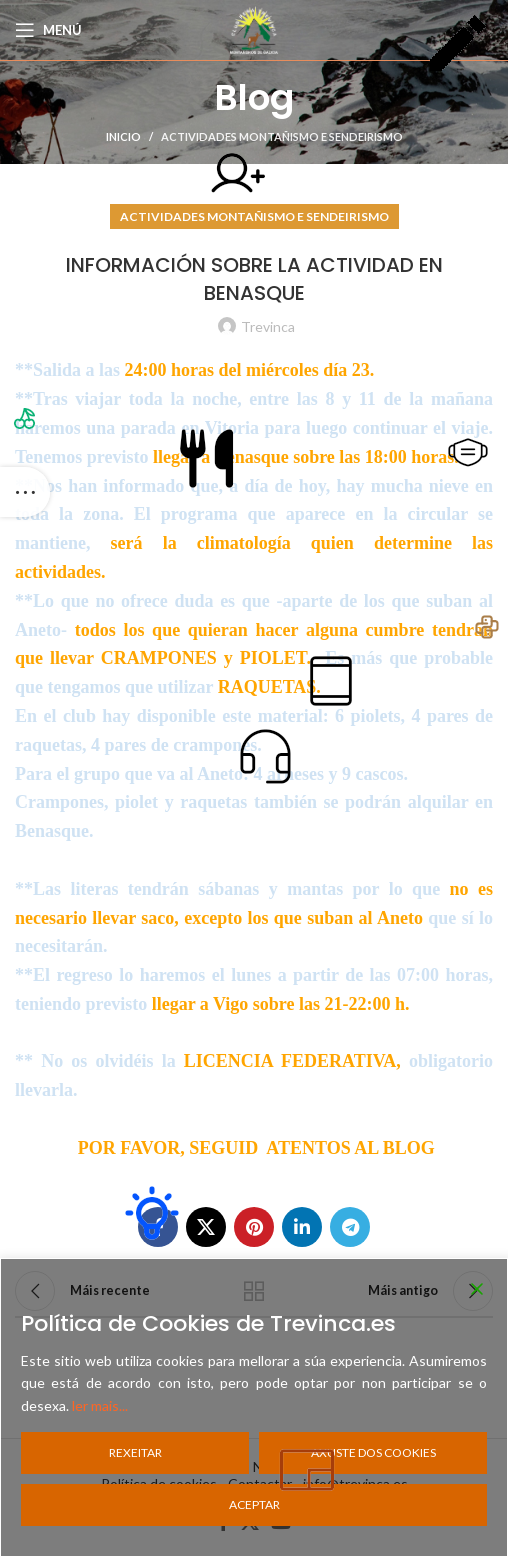 The image size is (508, 1557). I want to click on view tips or suggestions, so click(152, 1213).